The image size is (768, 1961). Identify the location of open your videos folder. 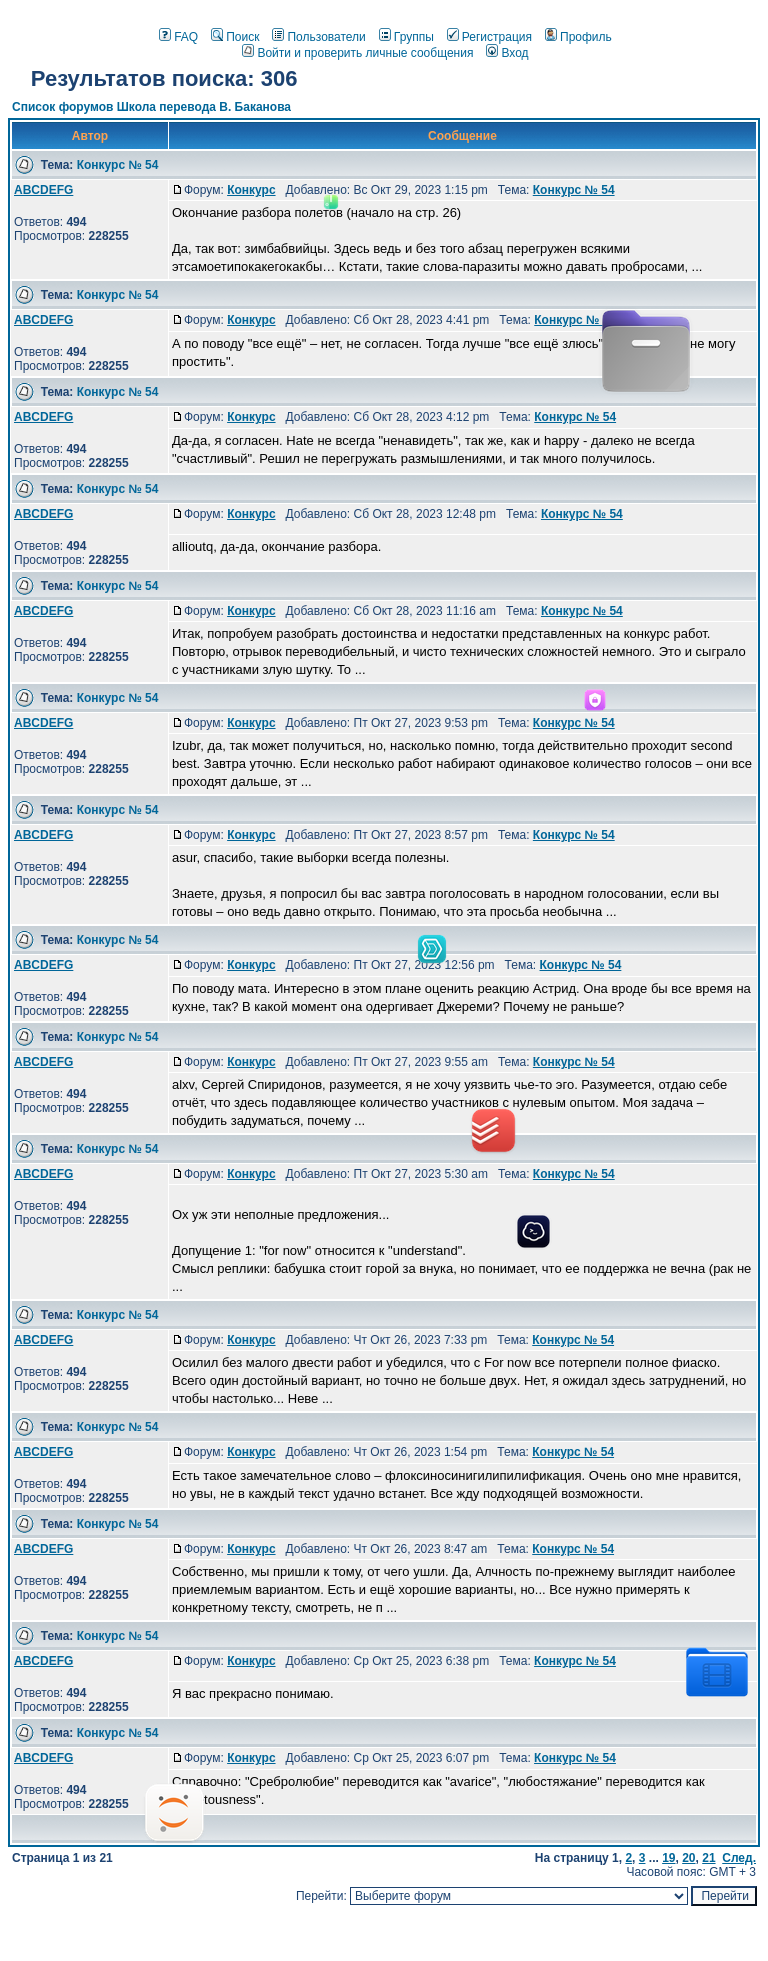
(717, 1672).